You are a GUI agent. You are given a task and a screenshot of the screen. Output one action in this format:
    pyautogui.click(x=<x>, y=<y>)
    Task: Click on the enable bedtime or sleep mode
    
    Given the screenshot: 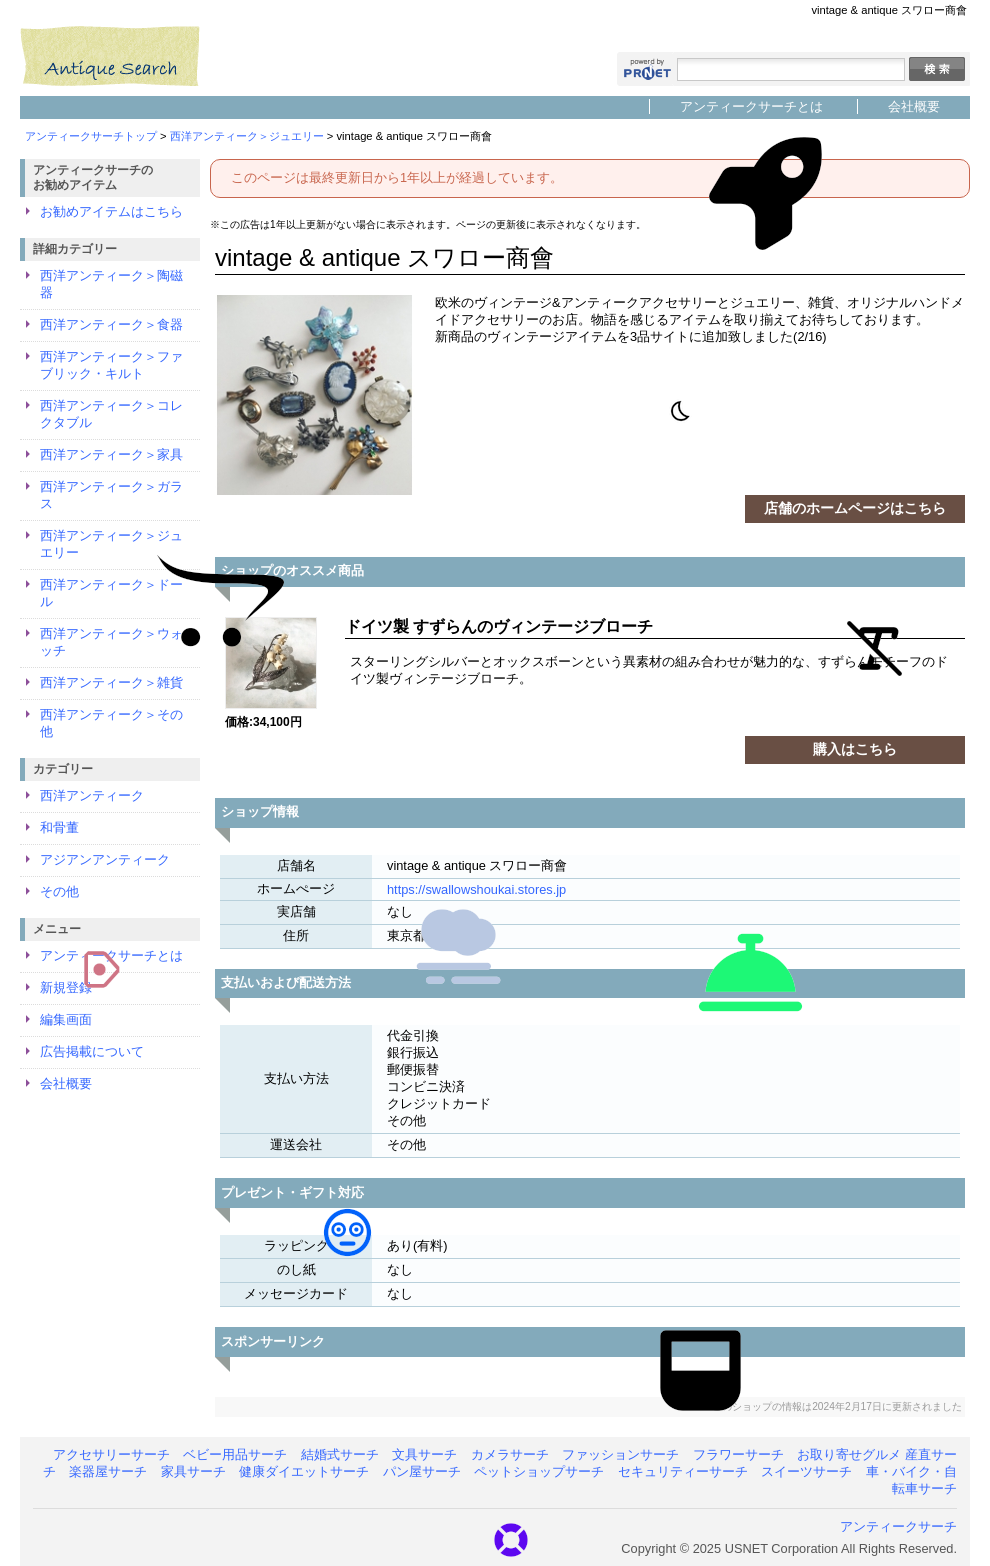 What is the action you would take?
    pyautogui.click(x=681, y=411)
    